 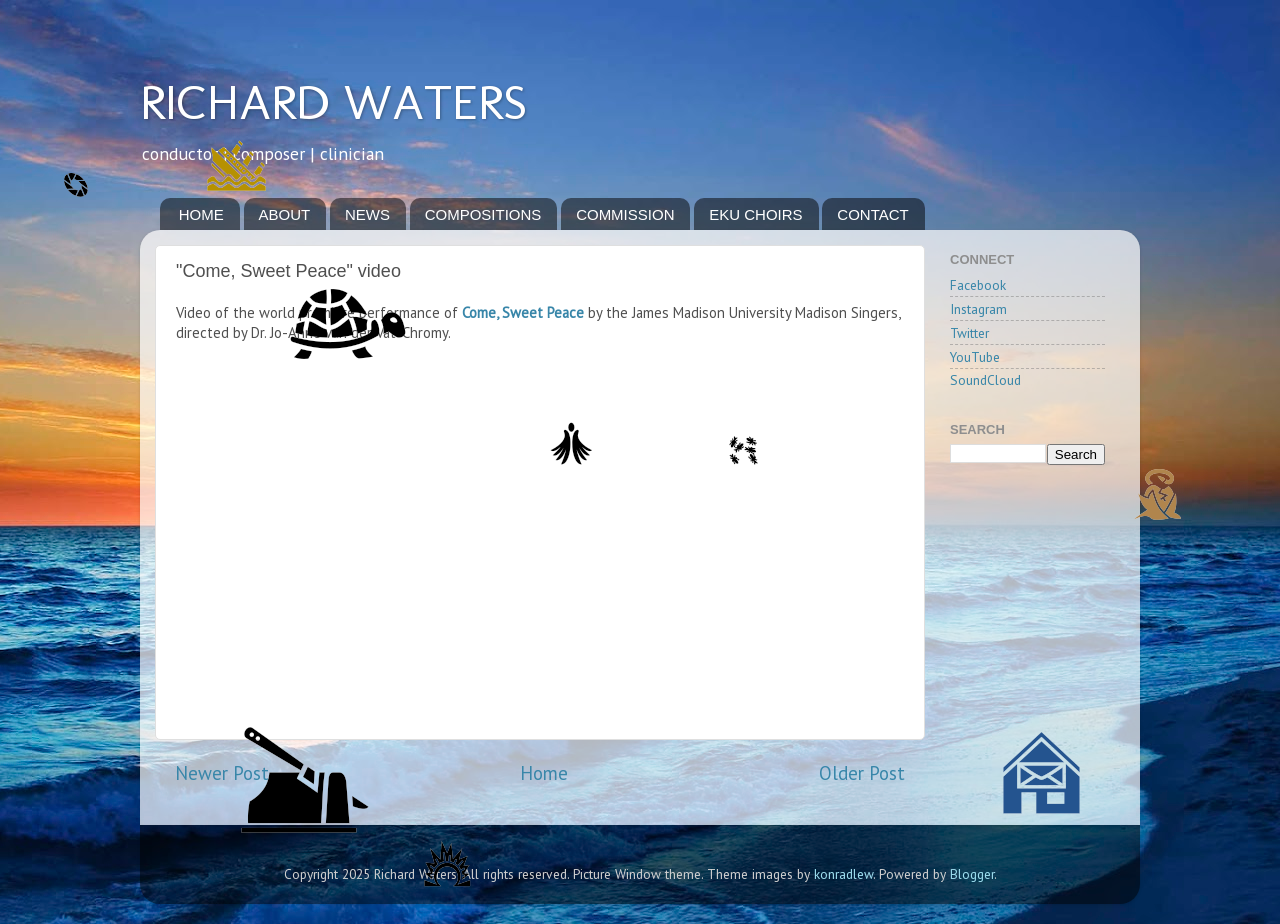 What do you see at coordinates (1157, 494) in the screenshot?
I see `alien or sci-fi themed game item` at bounding box center [1157, 494].